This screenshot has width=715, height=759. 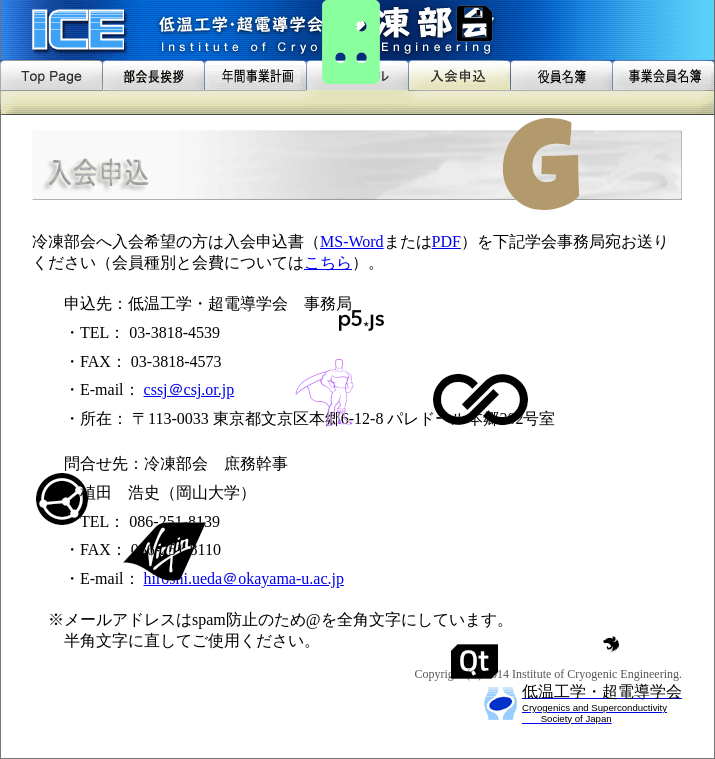 What do you see at coordinates (541, 164) in the screenshot?
I see `open the Grocy app` at bounding box center [541, 164].